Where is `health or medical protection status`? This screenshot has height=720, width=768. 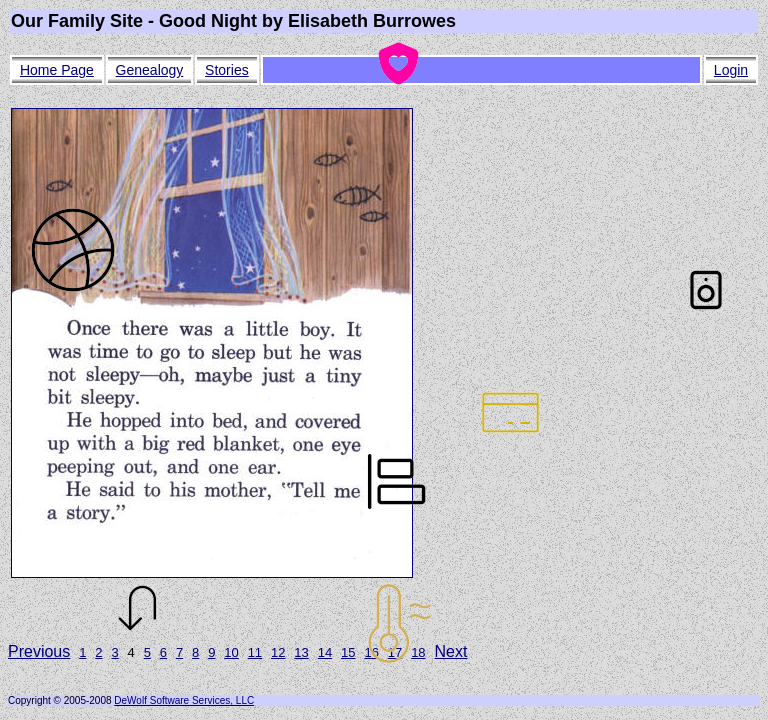 health or medical protection status is located at coordinates (398, 63).